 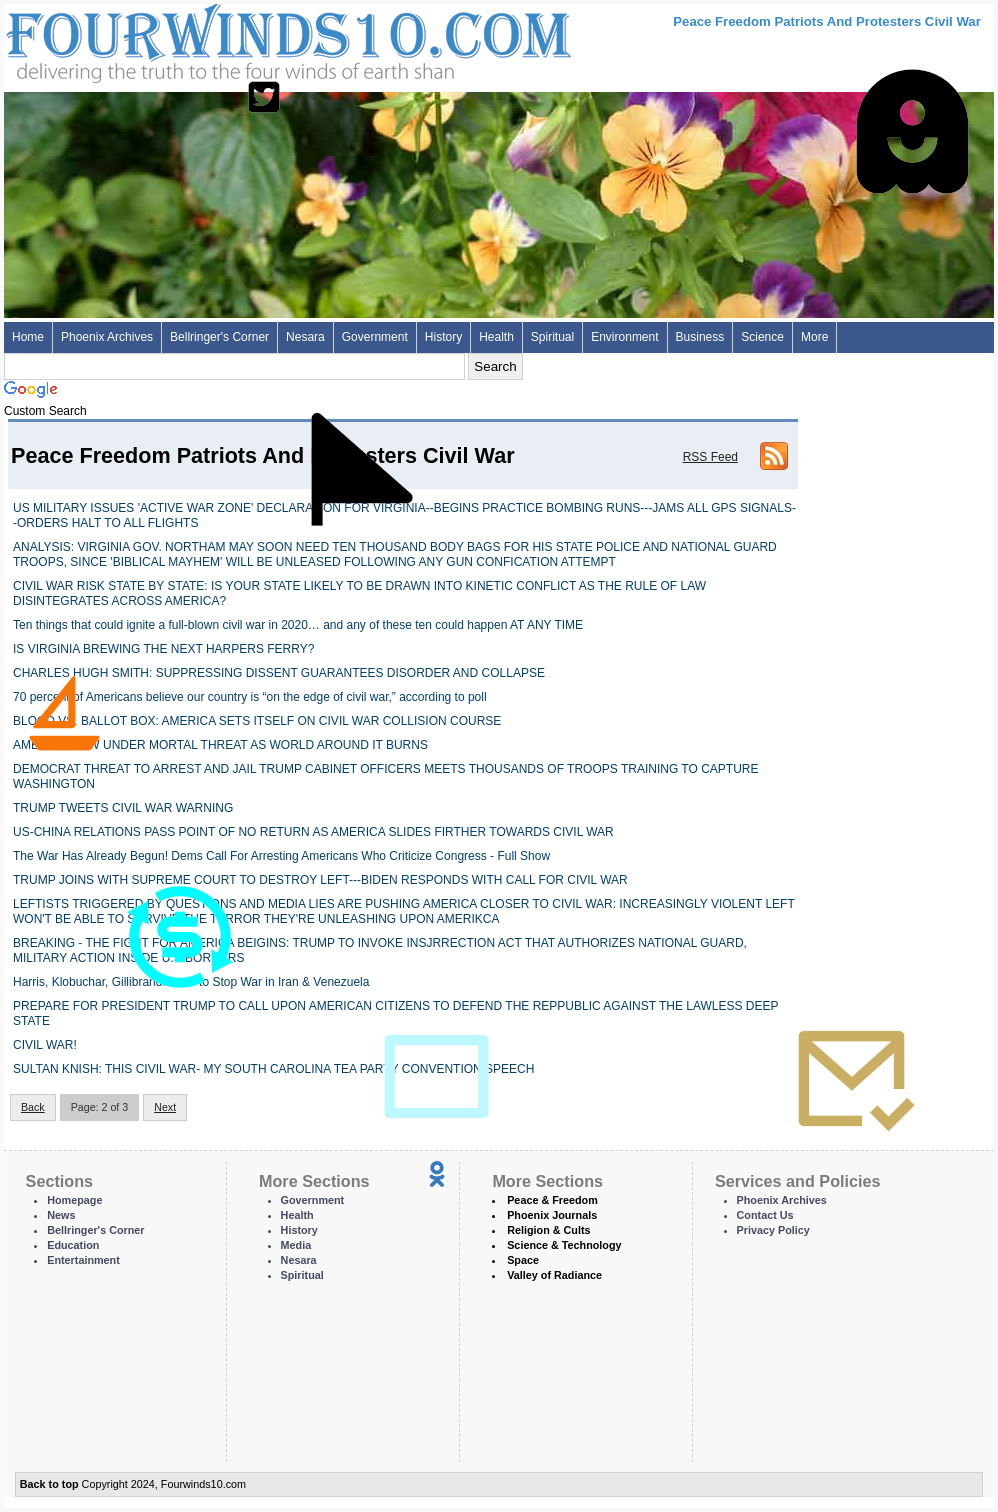 I want to click on friendly ghost avatar or profile icon, so click(x=912, y=131).